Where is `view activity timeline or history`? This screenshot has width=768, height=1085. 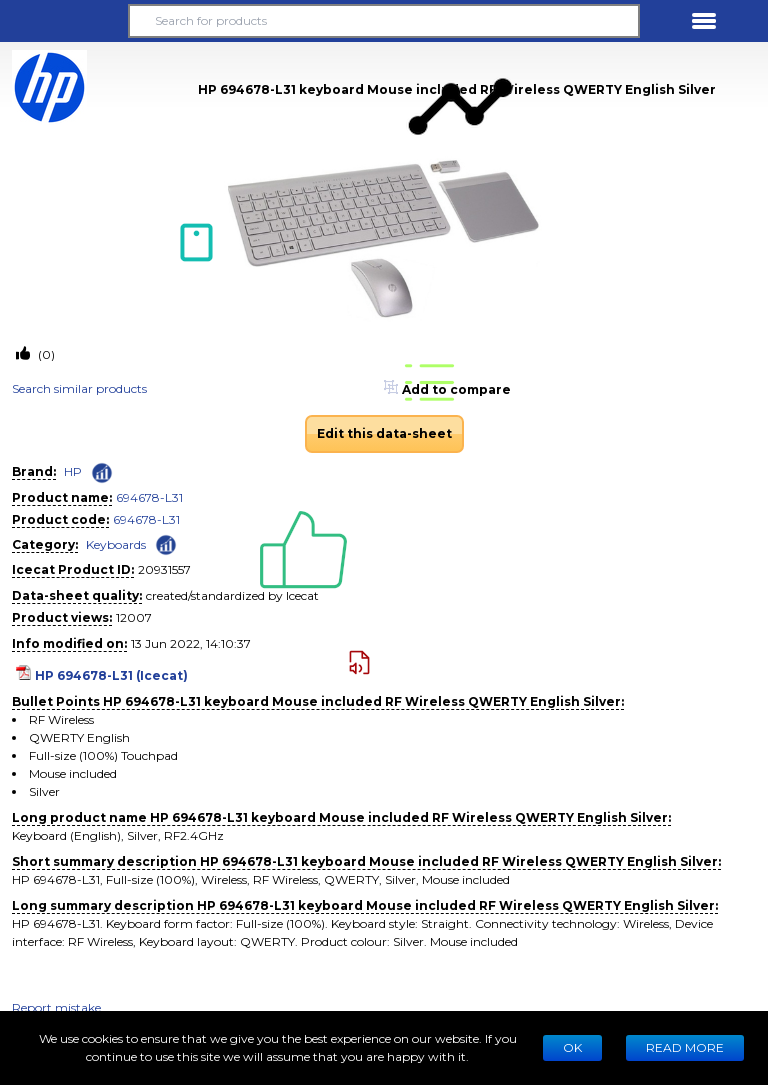
view activity timeline or history is located at coordinates (460, 106).